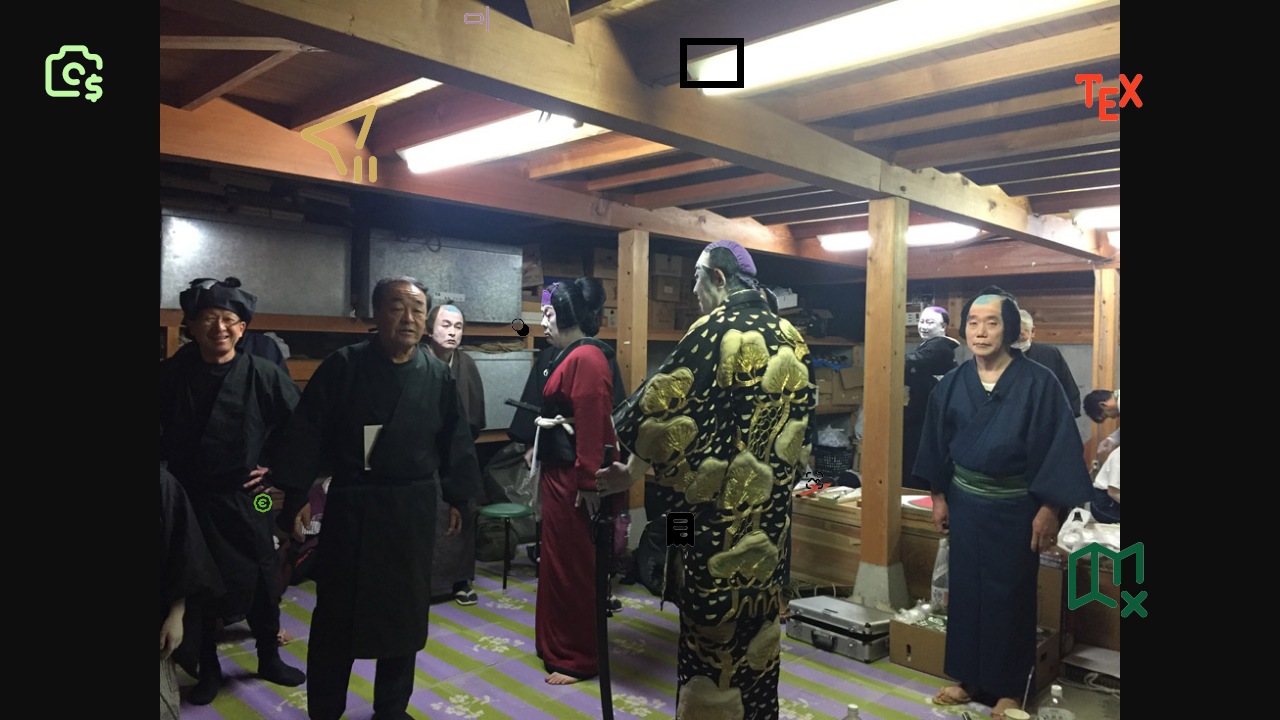 The height and width of the screenshot is (720, 1280). Describe the element at coordinates (680, 529) in the screenshot. I see `view purchase receipt or transaction history` at that location.